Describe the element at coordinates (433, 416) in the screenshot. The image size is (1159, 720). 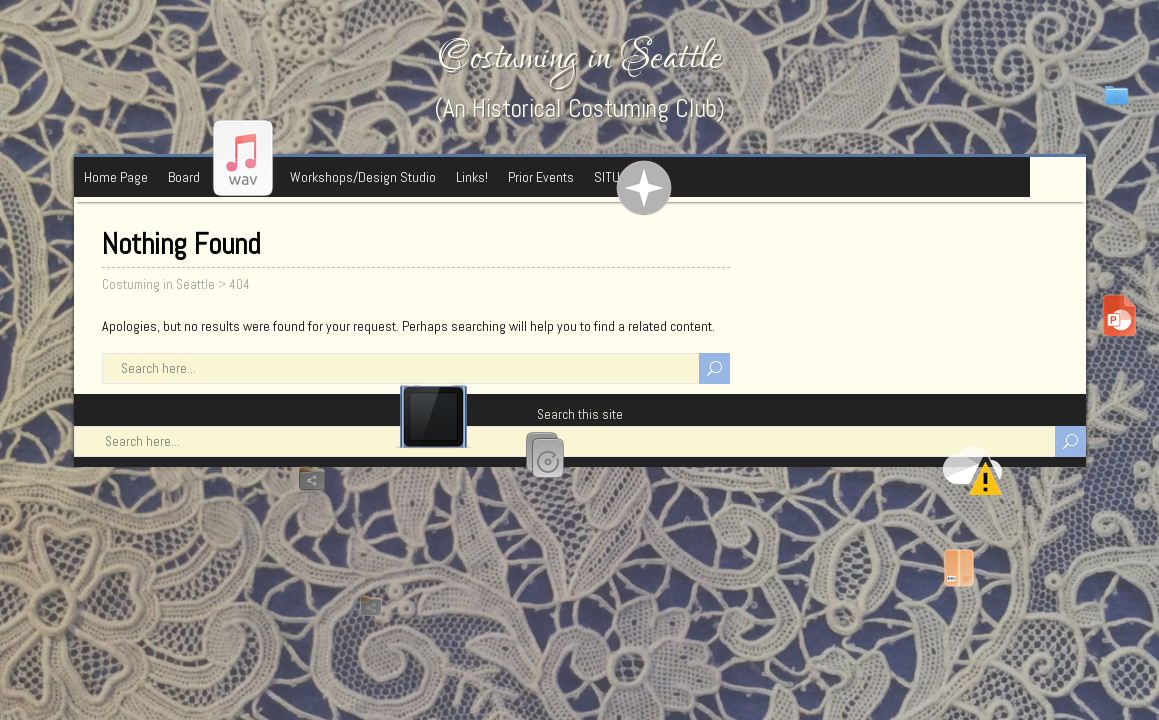
I see `iPod nano device connected` at that location.